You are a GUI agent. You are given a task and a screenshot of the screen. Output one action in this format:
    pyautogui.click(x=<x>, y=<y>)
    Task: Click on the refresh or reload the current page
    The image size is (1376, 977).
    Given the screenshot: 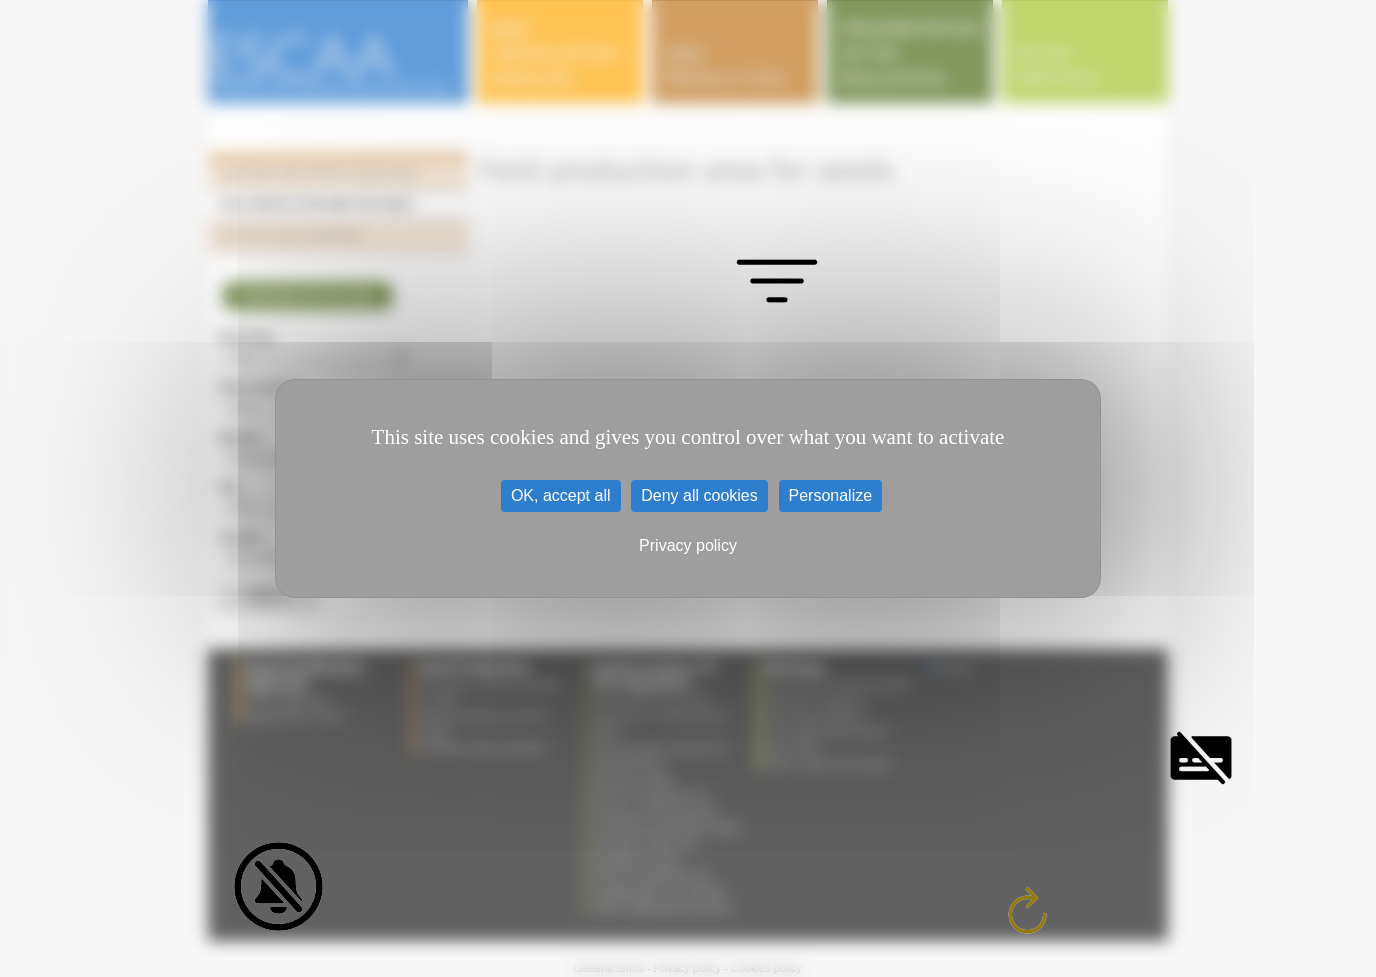 What is the action you would take?
    pyautogui.click(x=1027, y=910)
    